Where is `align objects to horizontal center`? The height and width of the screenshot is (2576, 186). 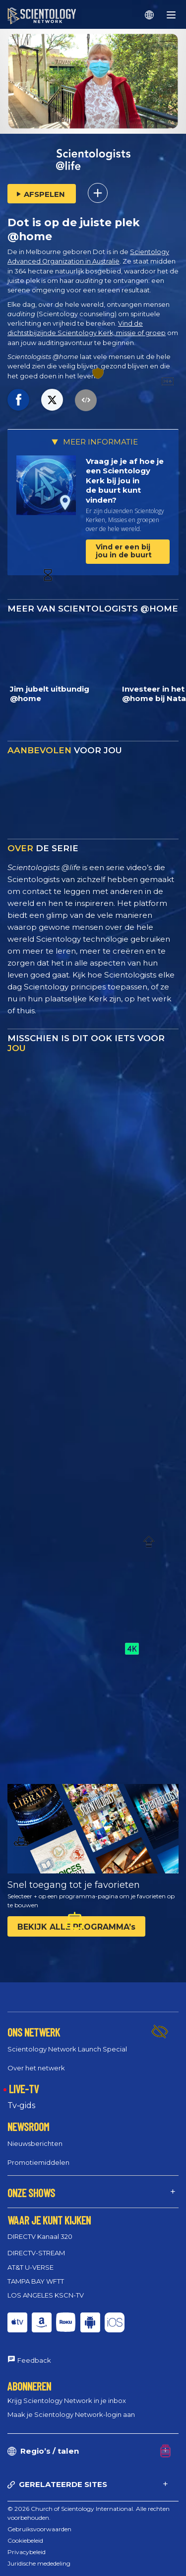
align objects to horizontal center is located at coordinates (74, 1921).